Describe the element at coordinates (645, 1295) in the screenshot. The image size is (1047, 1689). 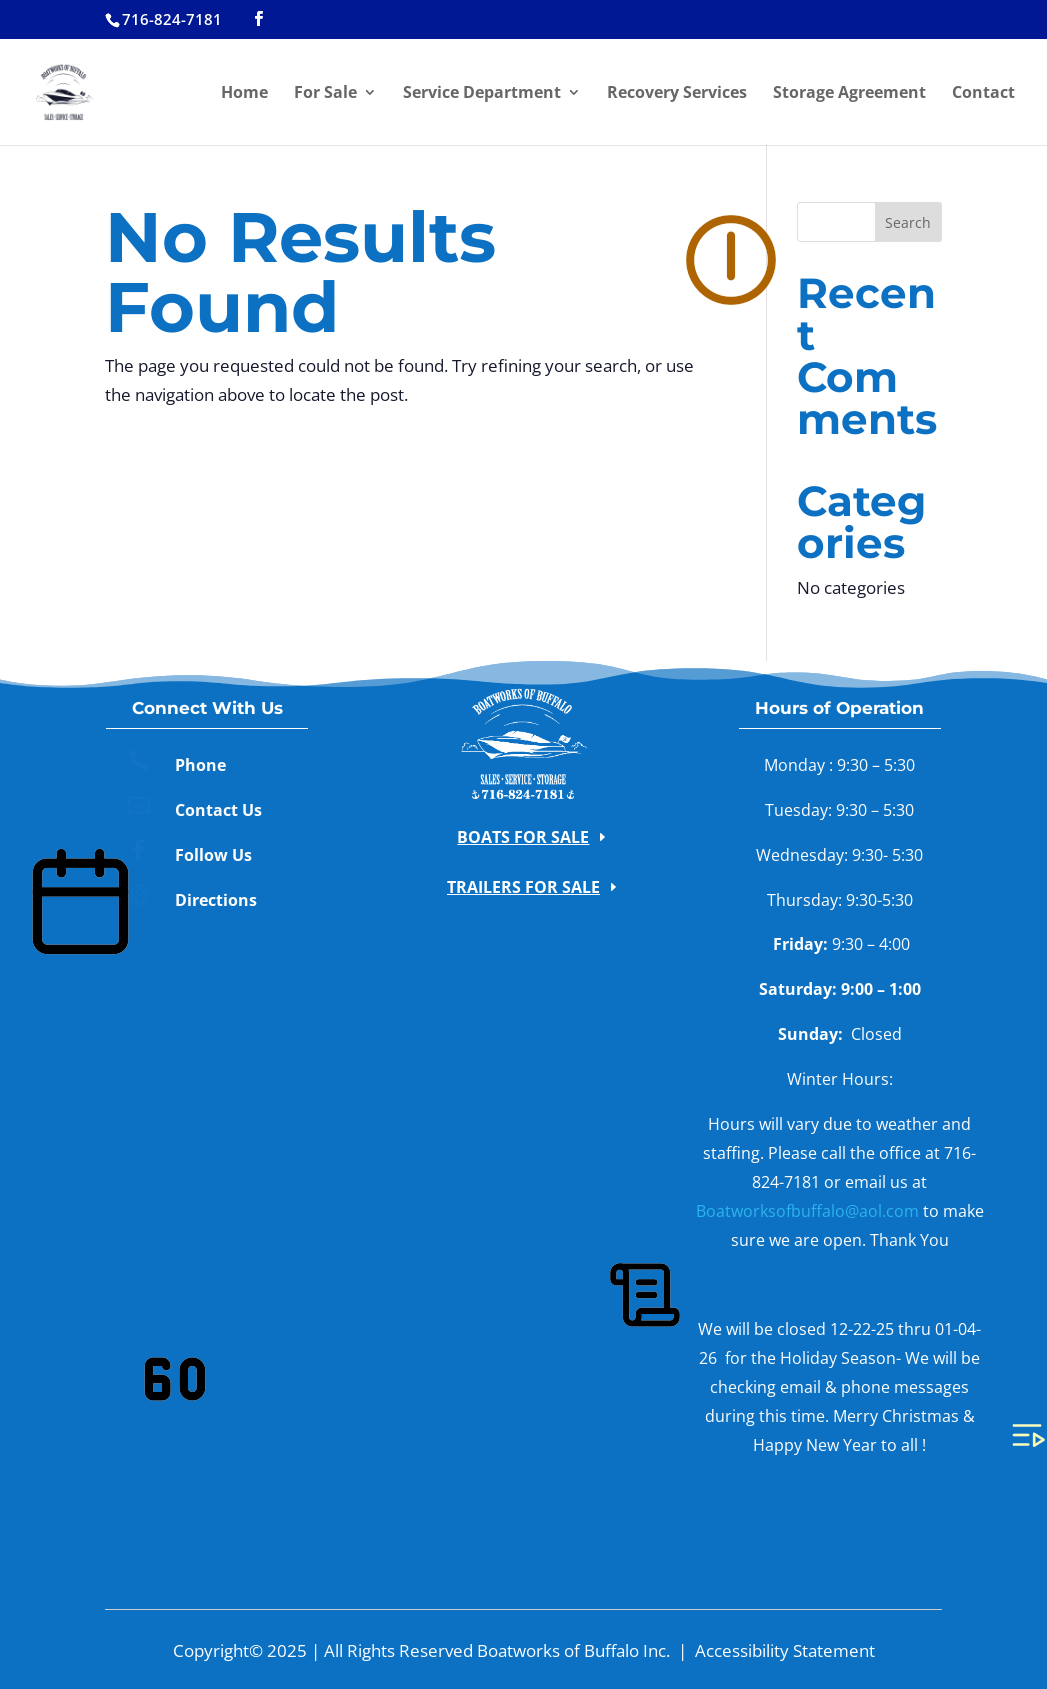
I see `view document or manuscript` at that location.